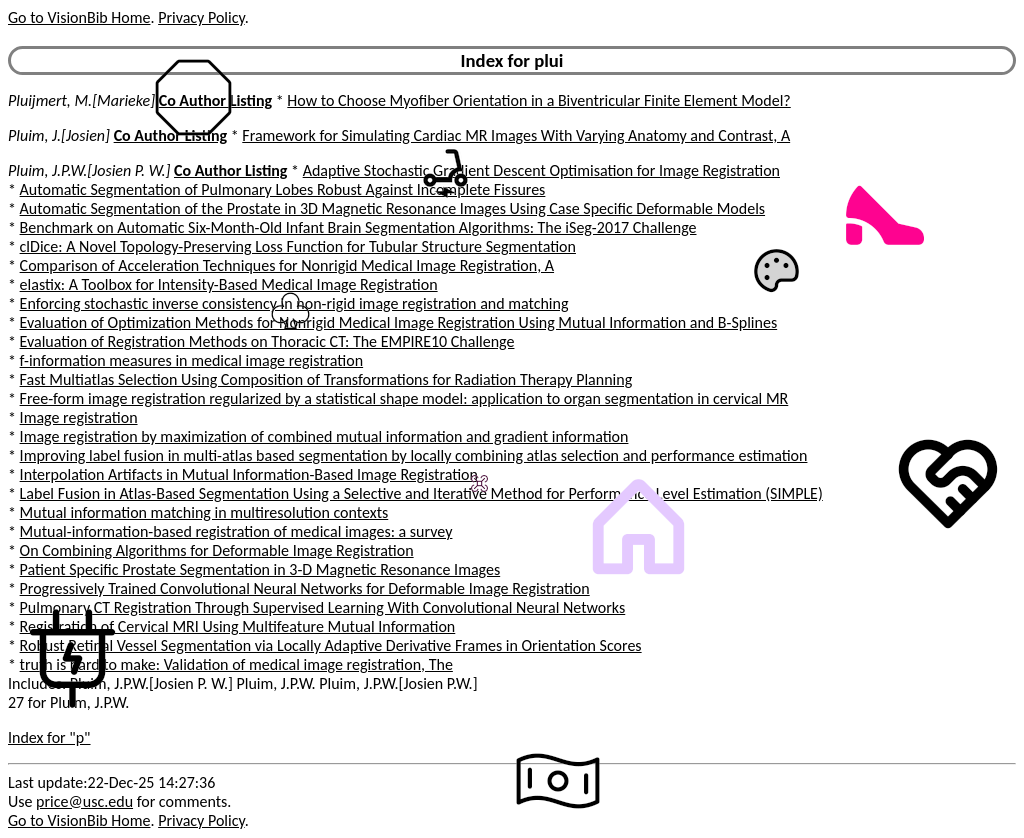 This screenshot has width=1024, height=838. Describe the element at coordinates (558, 781) in the screenshot. I see `view currency or payment options` at that location.